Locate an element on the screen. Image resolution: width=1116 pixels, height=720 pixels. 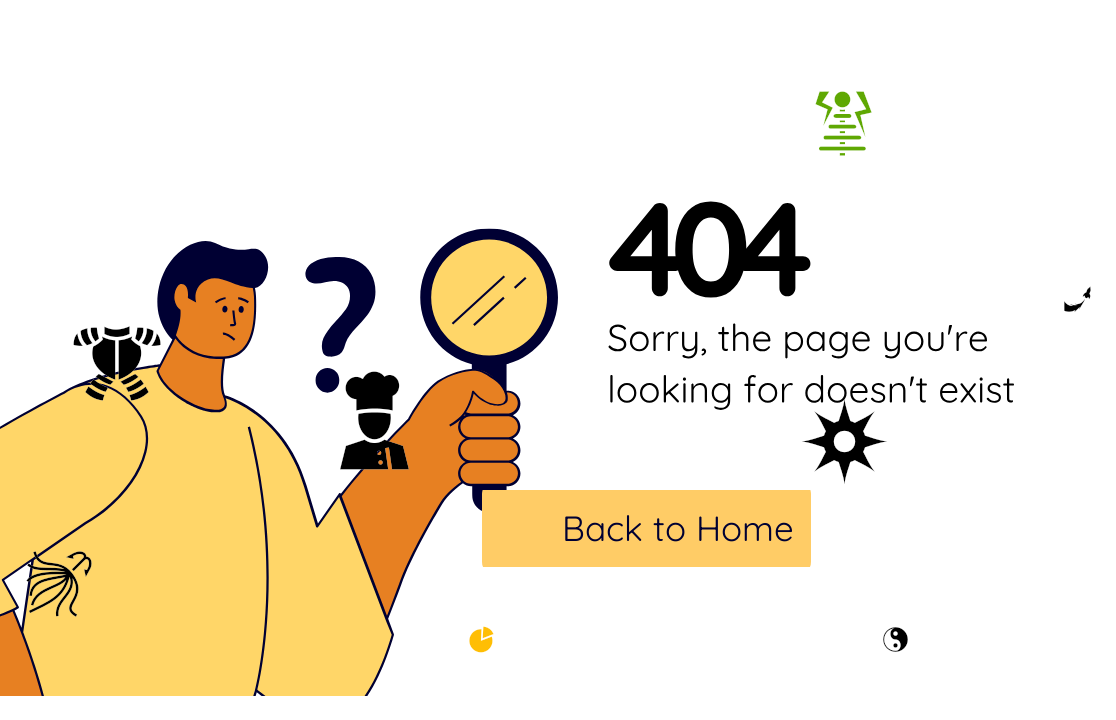
indicates a hazard or danger zone in gameplay is located at coordinates (844, 441).